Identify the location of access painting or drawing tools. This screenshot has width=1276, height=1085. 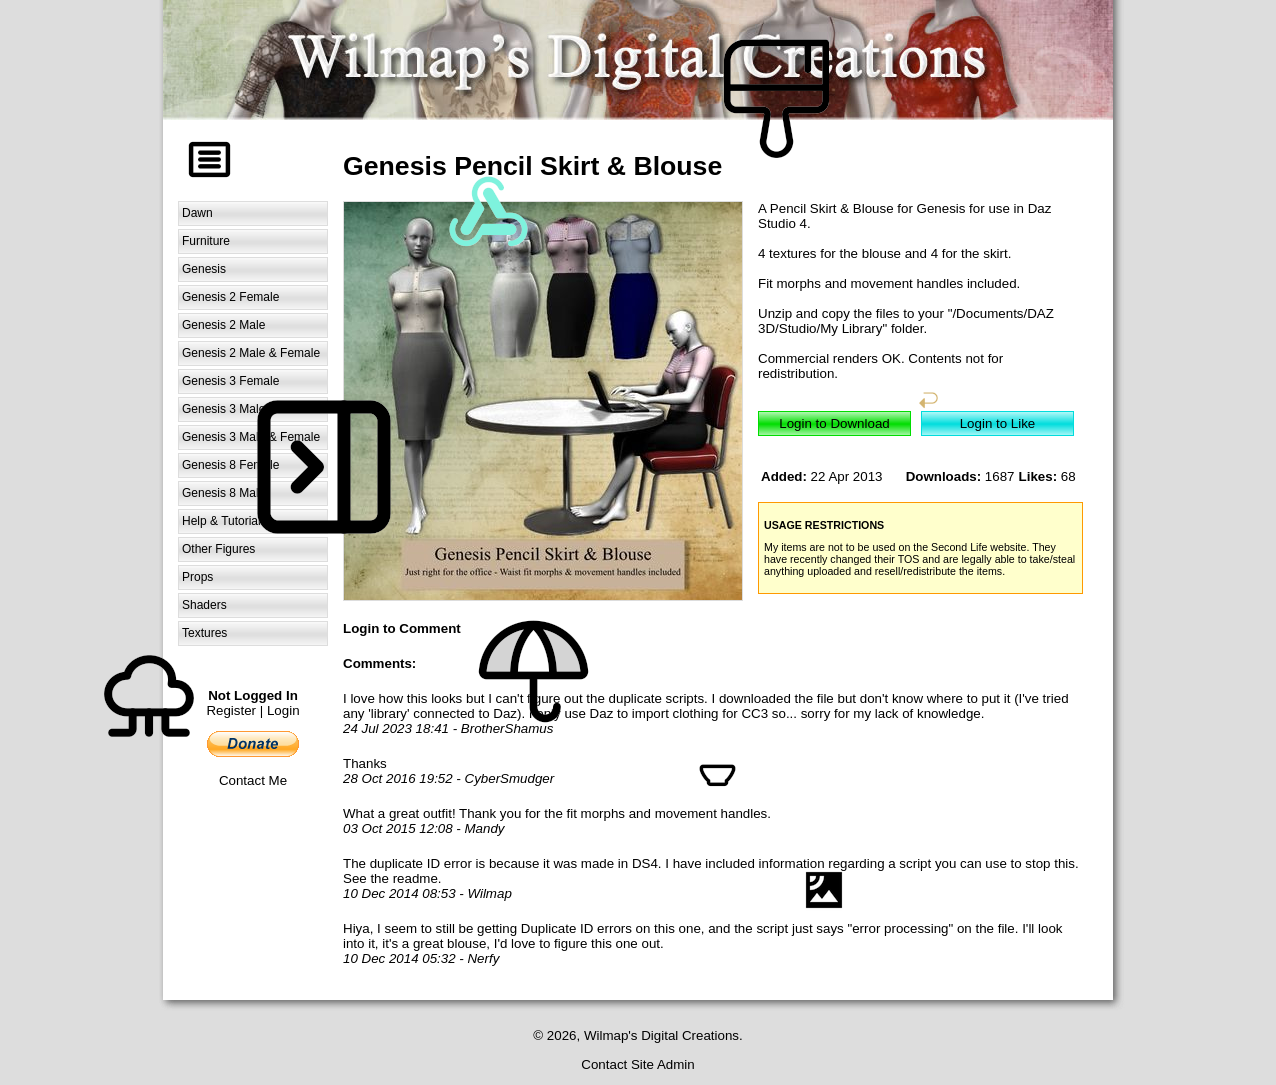
(776, 96).